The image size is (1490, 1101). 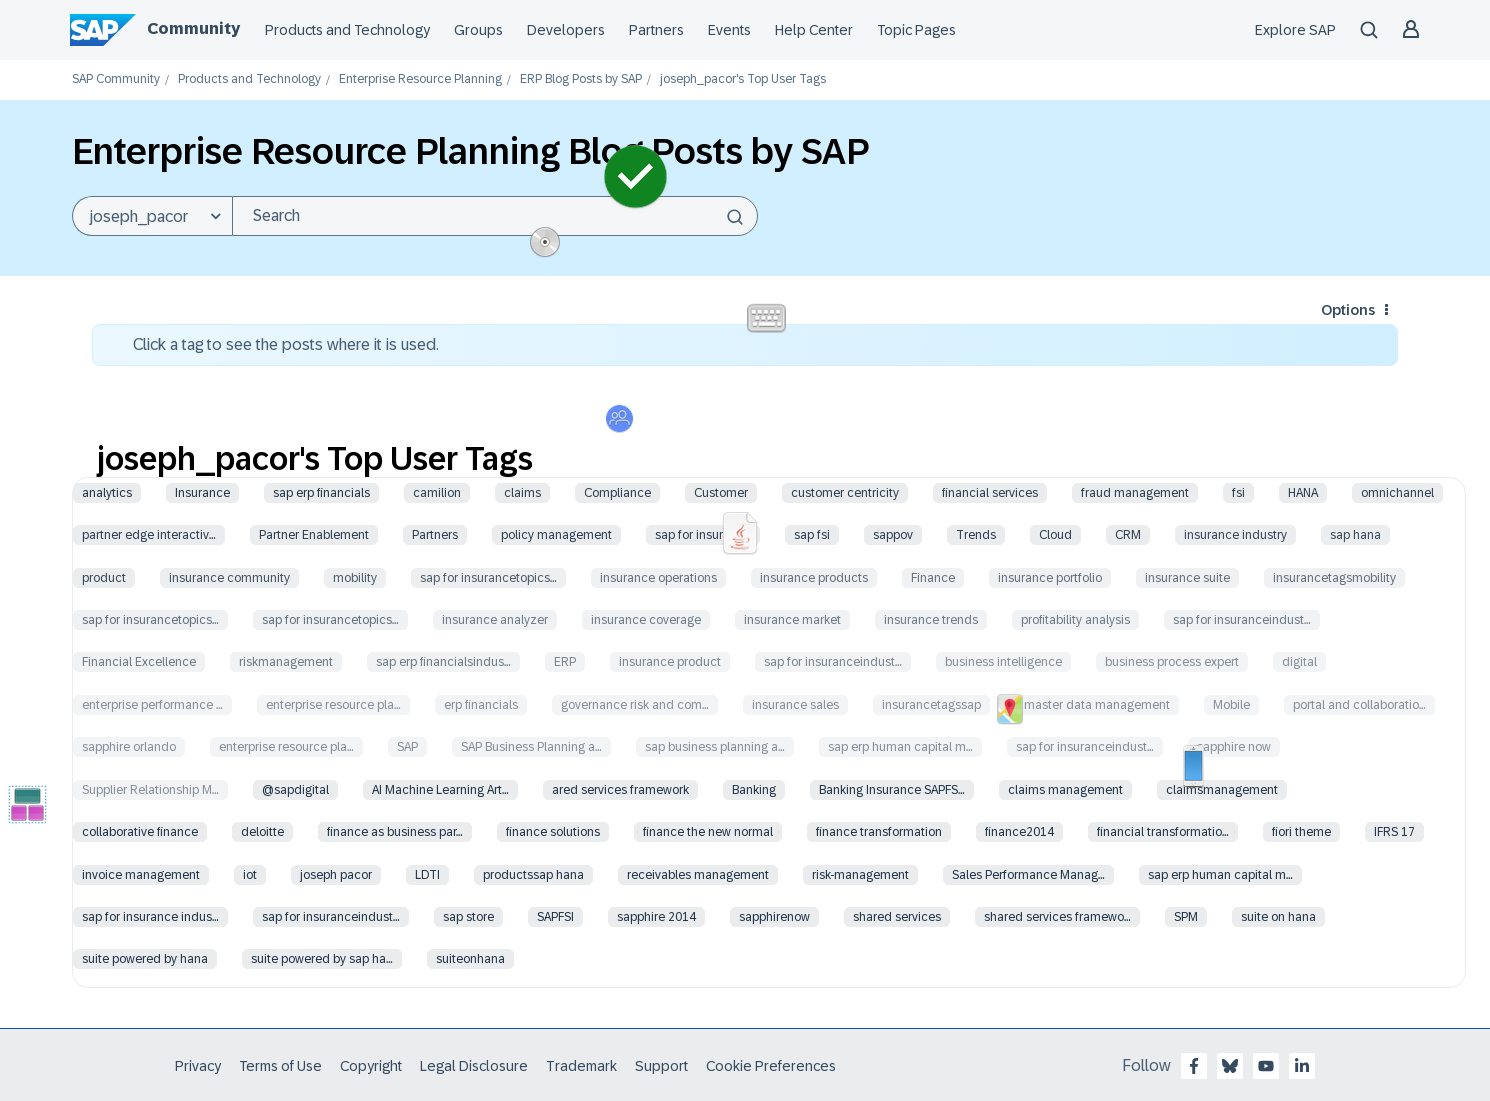 What do you see at coordinates (1193, 766) in the screenshot?
I see `indicates a connected iPhone device` at bounding box center [1193, 766].